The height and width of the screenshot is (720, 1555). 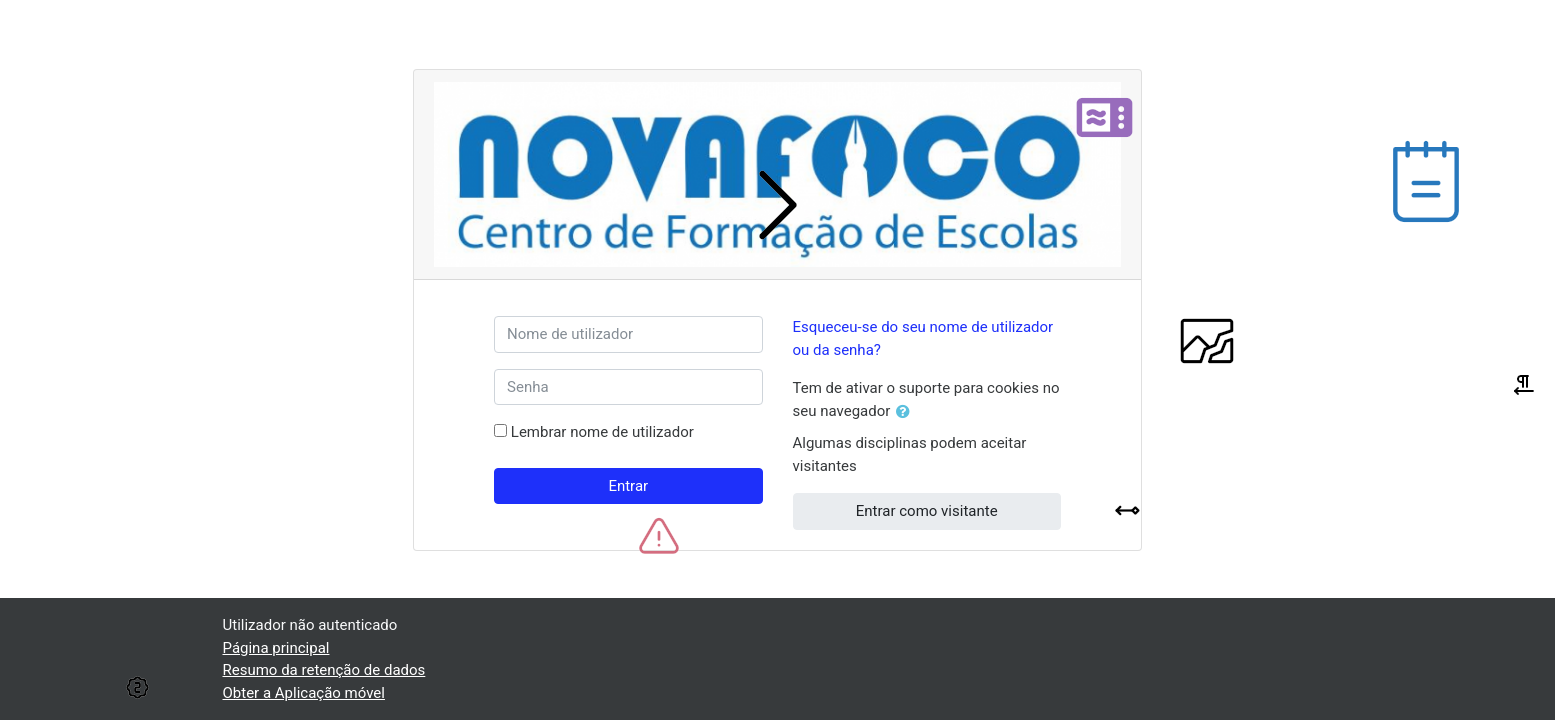 What do you see at coordinates (1127, 510) in the screenshot?
I see `navigate back to previous step` at bounding box center [1127, 510].